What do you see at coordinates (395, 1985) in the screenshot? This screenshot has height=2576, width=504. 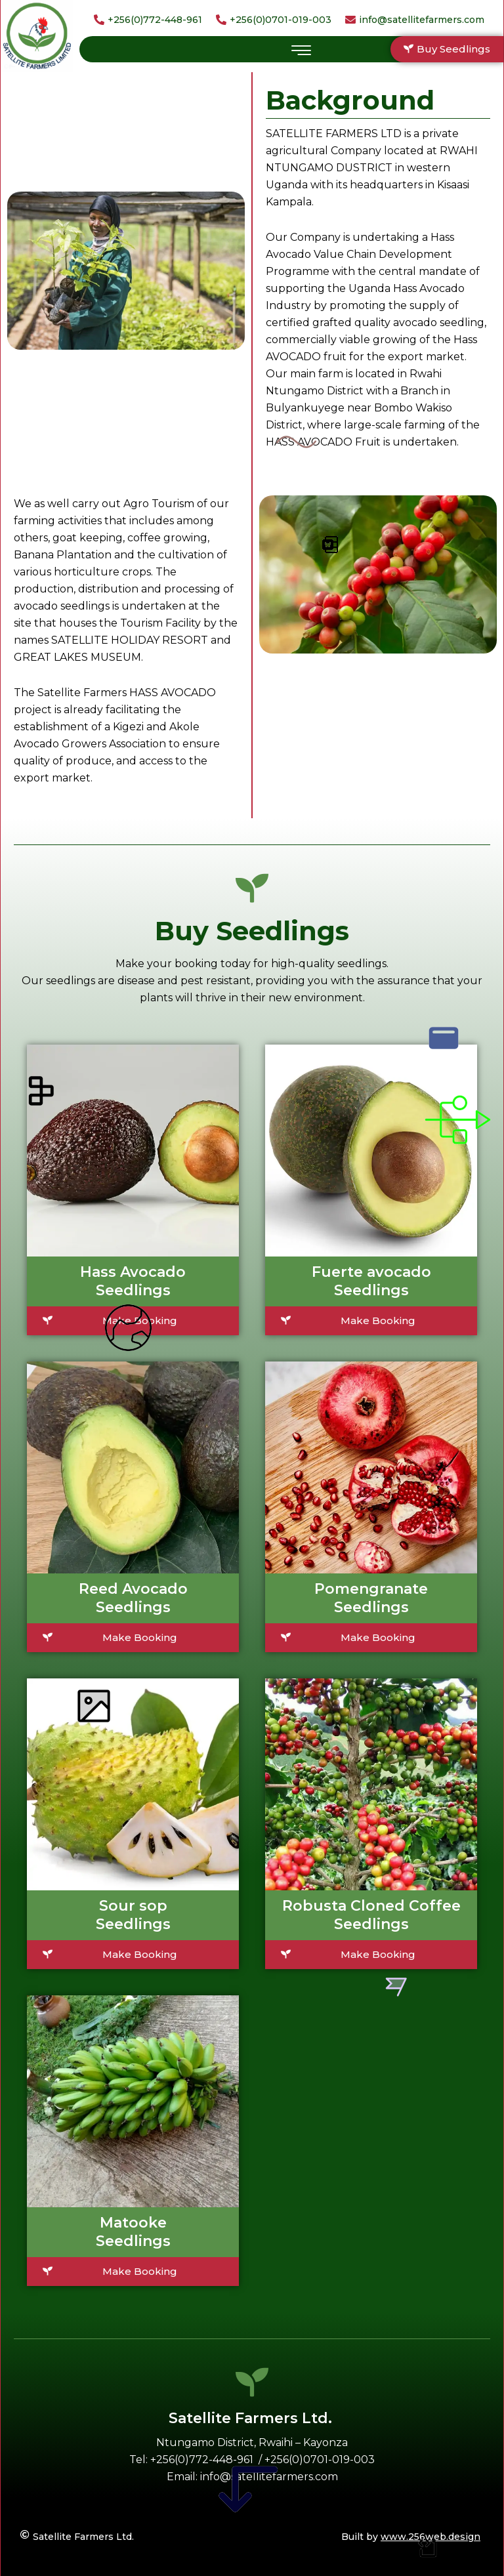 I see `flag or bookmark an item` at bounding box center [395, 1985].